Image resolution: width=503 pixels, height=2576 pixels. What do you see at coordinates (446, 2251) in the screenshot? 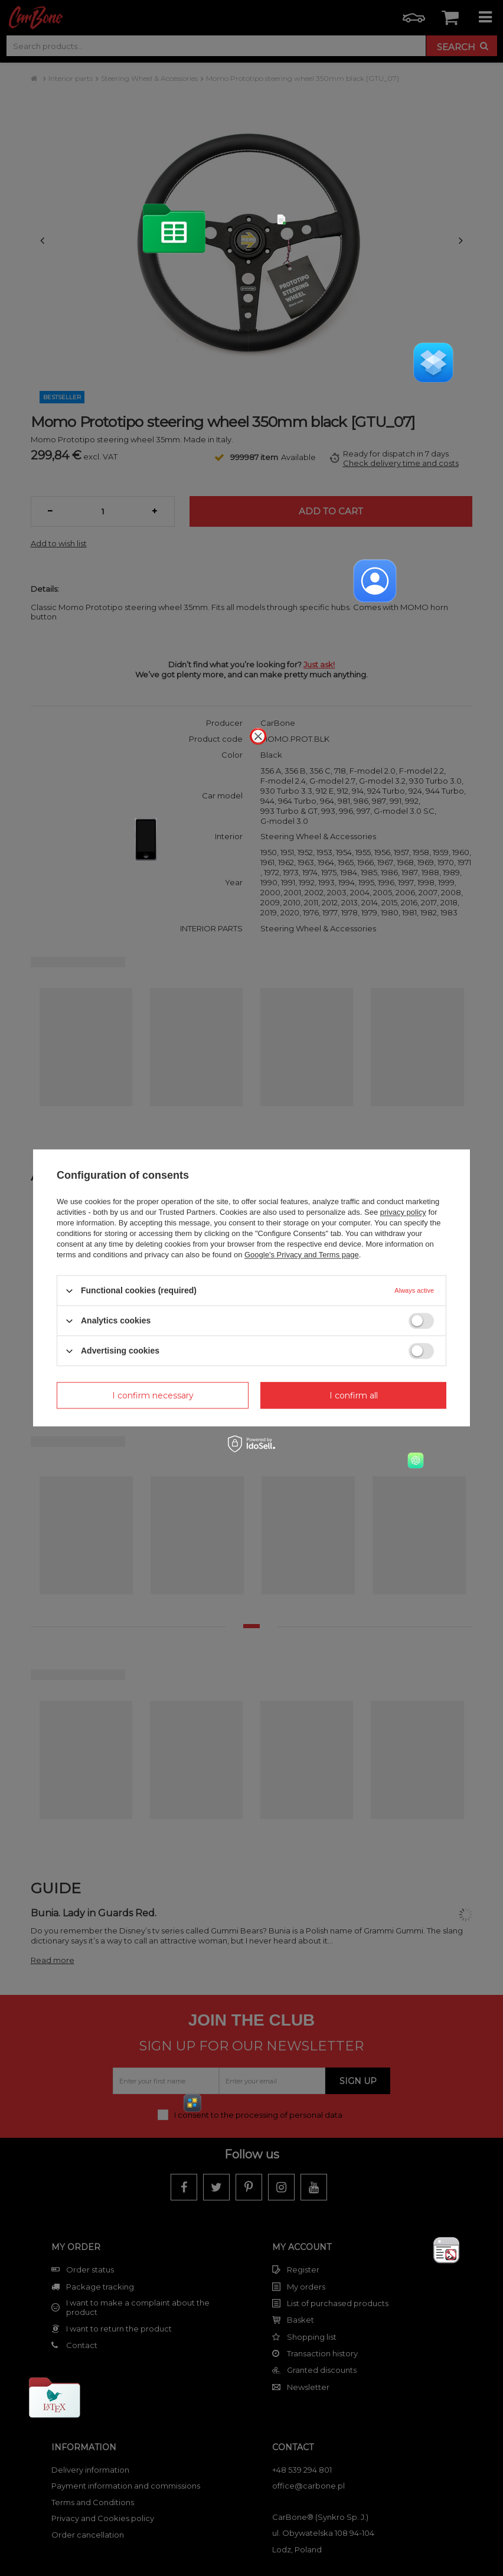
I see `access ad blocker settings in your web browser` at bounding box center [446, 2251].